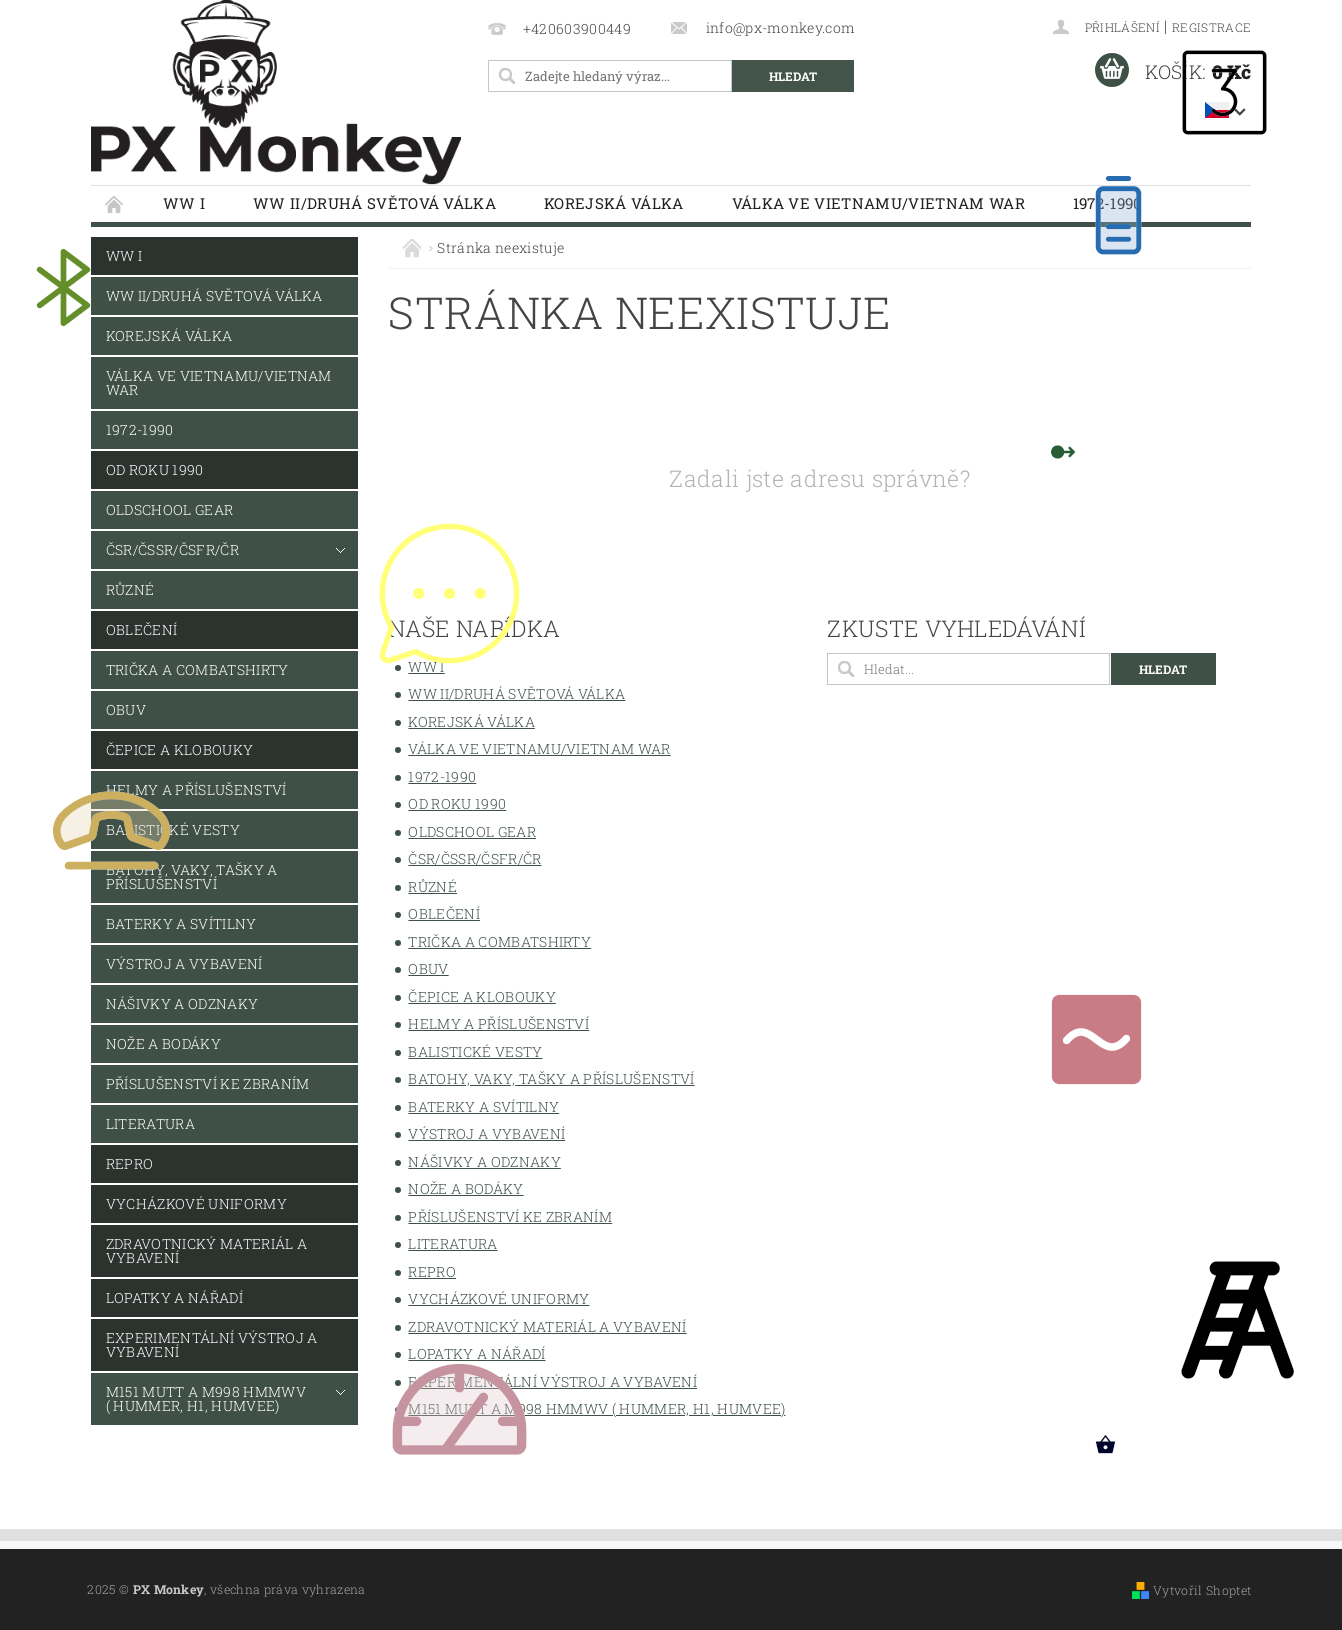  What do you see at coordinates (1063, 452) in the screenshot?
I see `swipe right to continue or accept` at bounding box center [1063, 452].